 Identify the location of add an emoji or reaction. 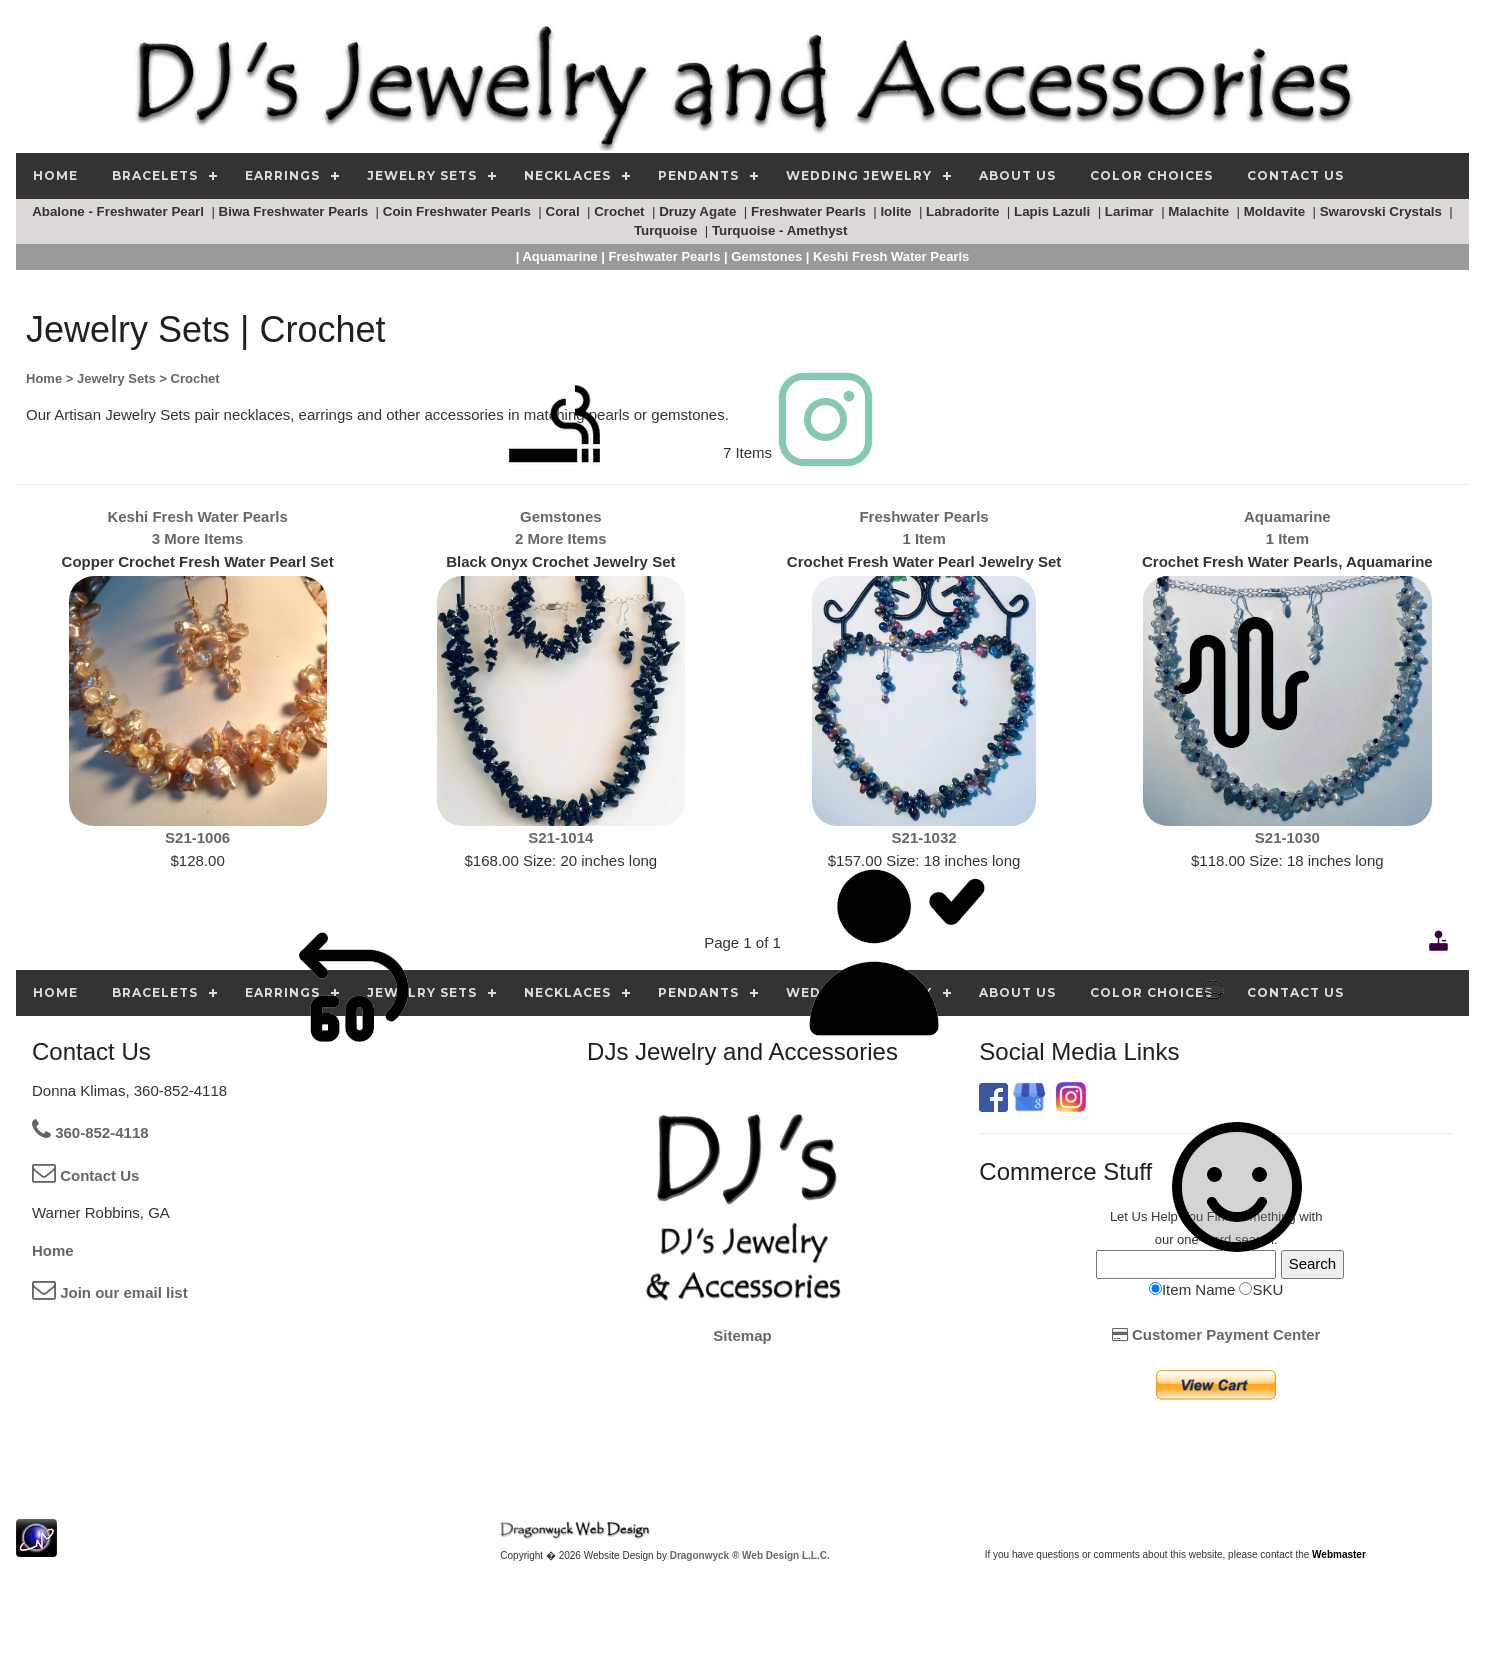
(1237, 1187).